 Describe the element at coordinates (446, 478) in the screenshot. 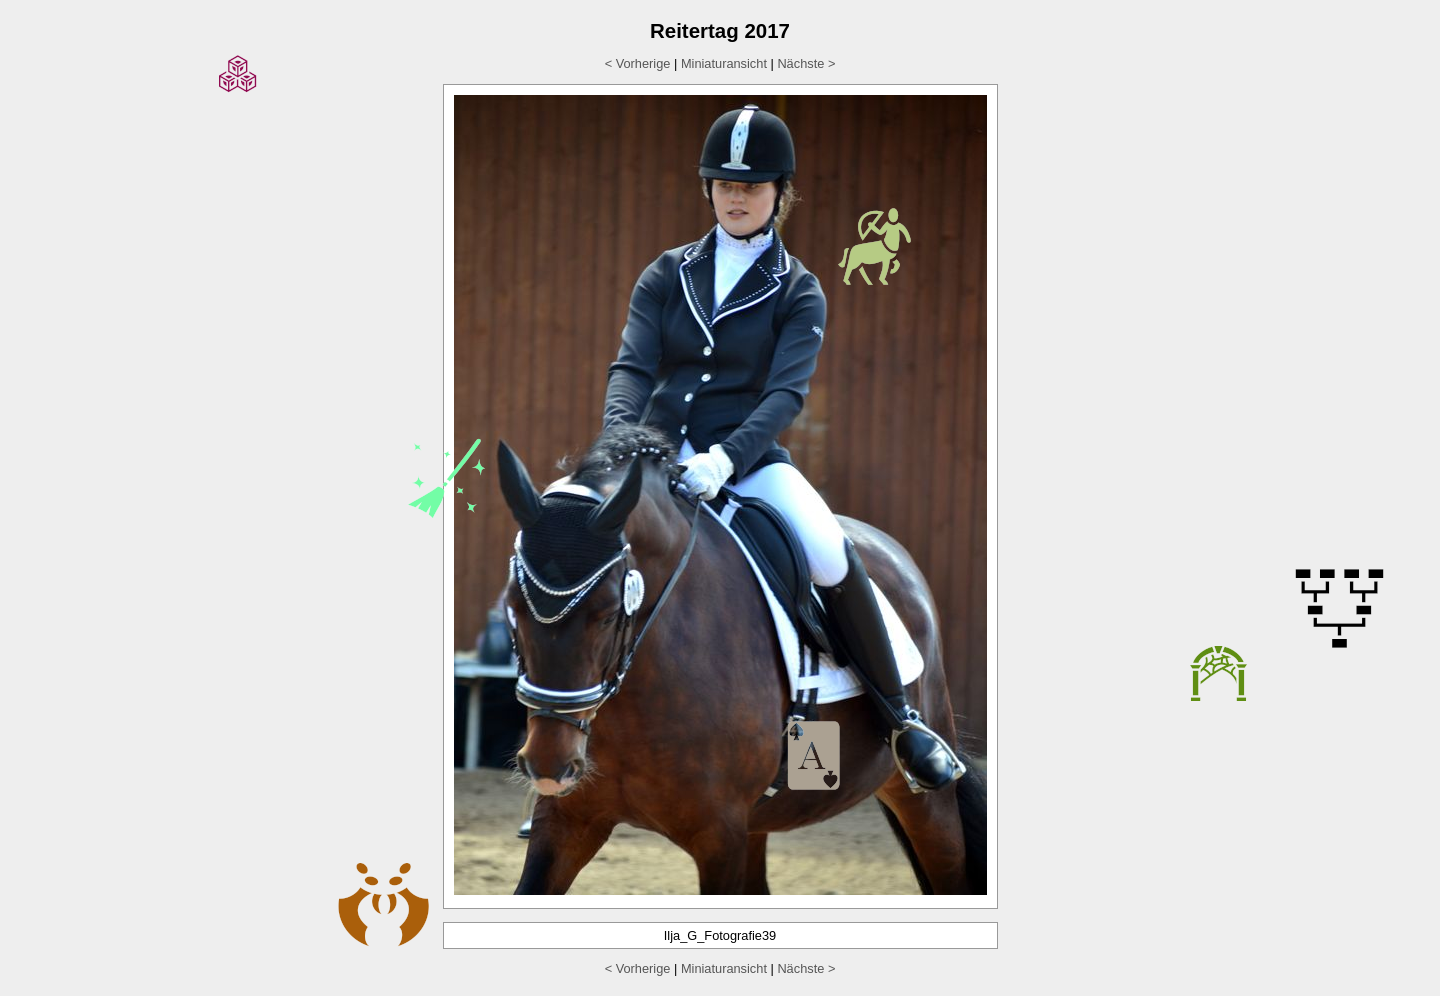

I see `cast a cleaning or sweep spell` at that location.